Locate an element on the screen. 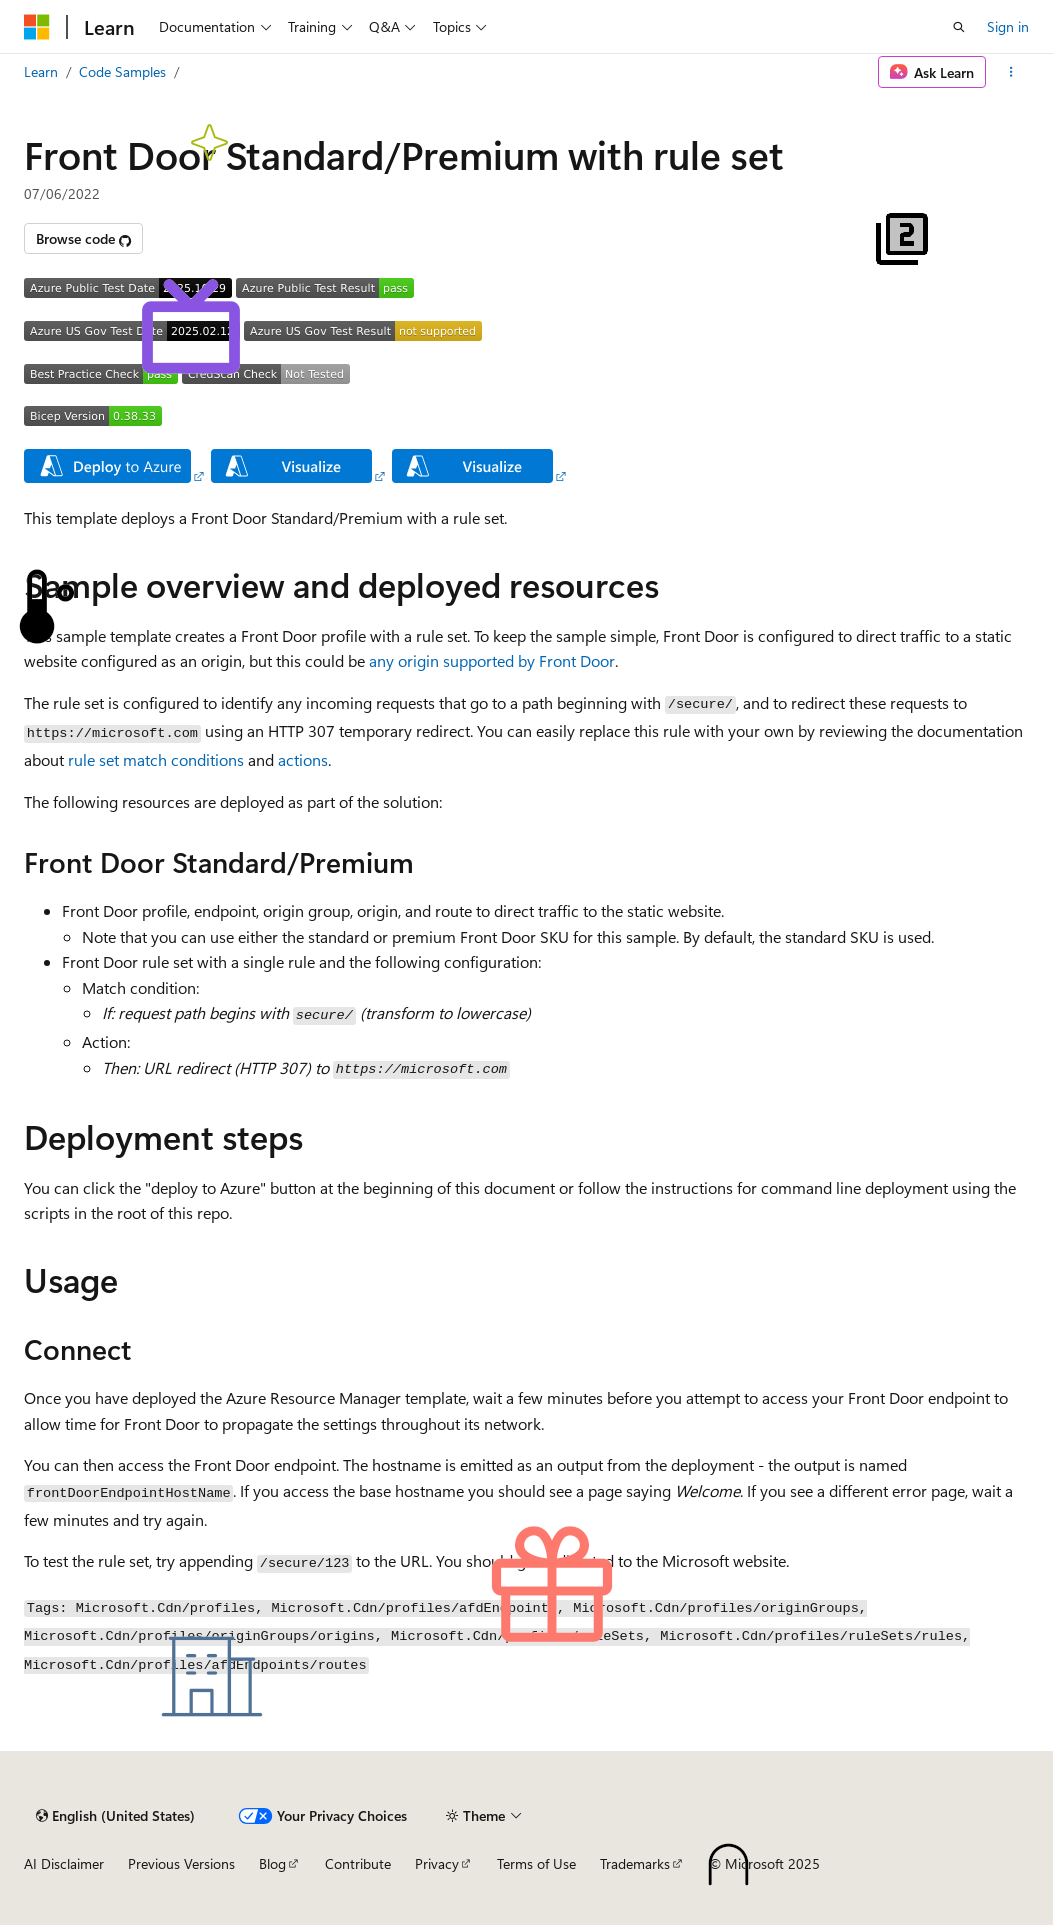 This screenshot has height=1925, width=1053. view current temperature is located at coordinates (39, 606).